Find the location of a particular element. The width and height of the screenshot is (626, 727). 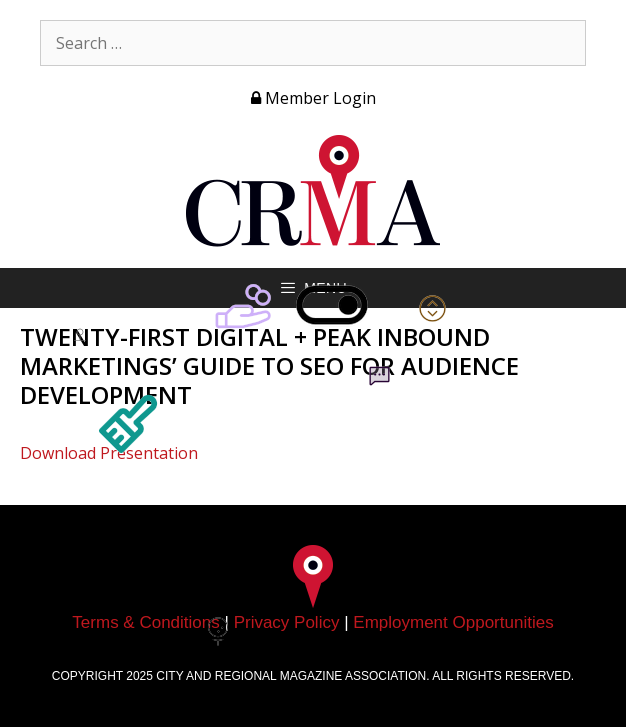

access golf-related features or sports content is located at coordinates (218, 631).